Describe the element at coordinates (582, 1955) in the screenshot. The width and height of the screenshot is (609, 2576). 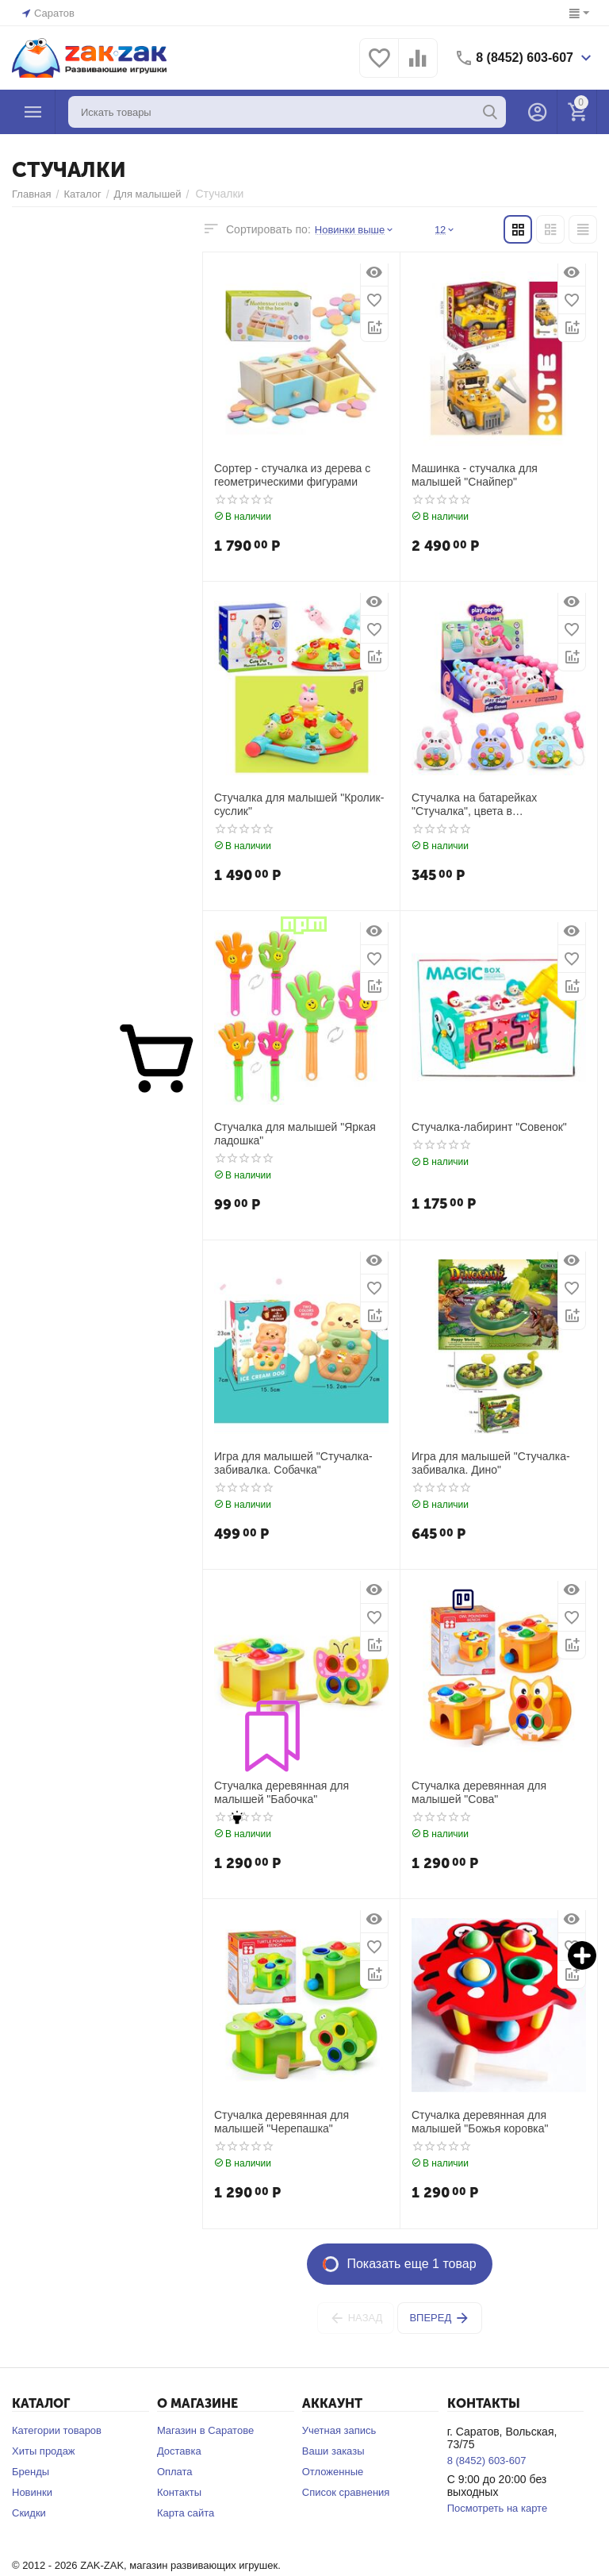
I see `add a new item to your feed` at that location.